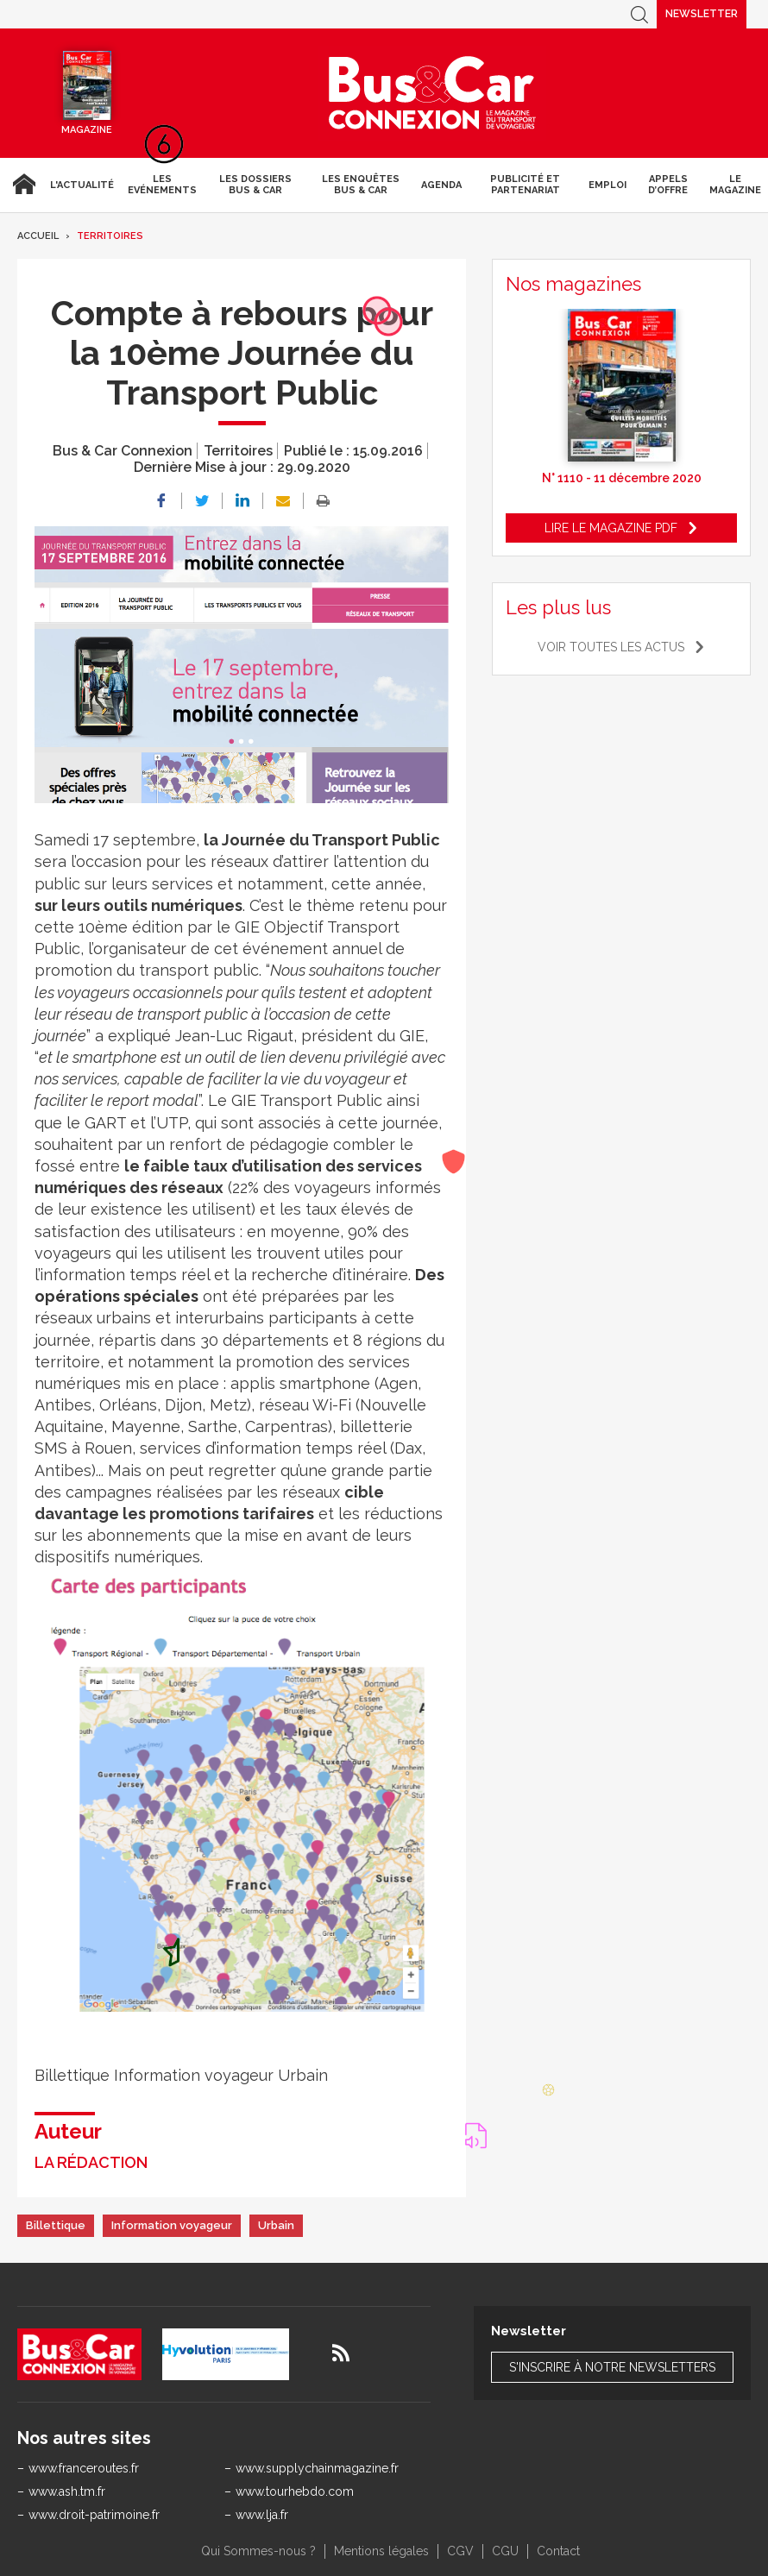  Describe the element at coordinates (475, 2135) in the screenshot. I see `open an audio file` at that location.